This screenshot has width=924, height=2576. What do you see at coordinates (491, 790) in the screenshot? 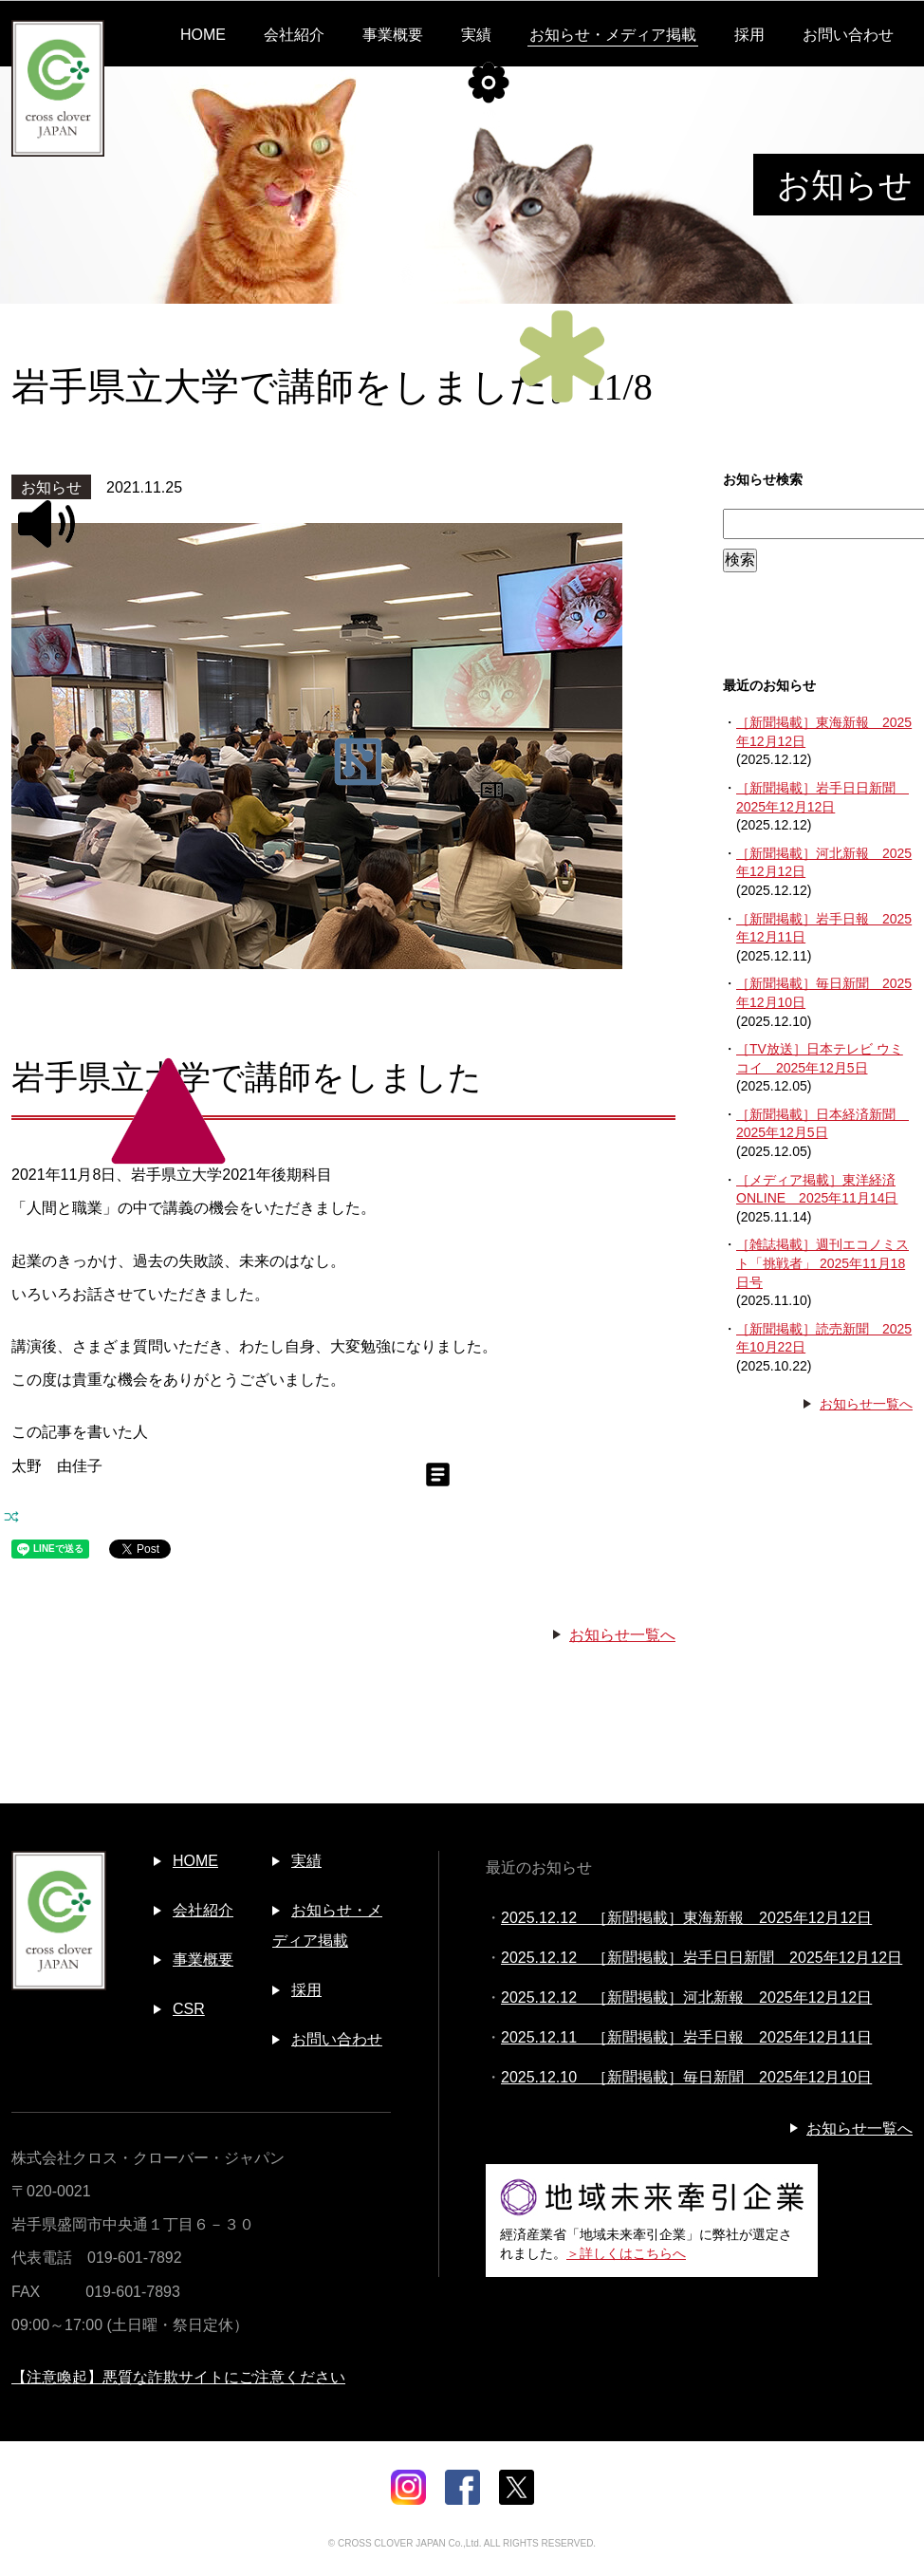
I see `access microwave or kitchen appliance controls` at bounding box center [491, 790].